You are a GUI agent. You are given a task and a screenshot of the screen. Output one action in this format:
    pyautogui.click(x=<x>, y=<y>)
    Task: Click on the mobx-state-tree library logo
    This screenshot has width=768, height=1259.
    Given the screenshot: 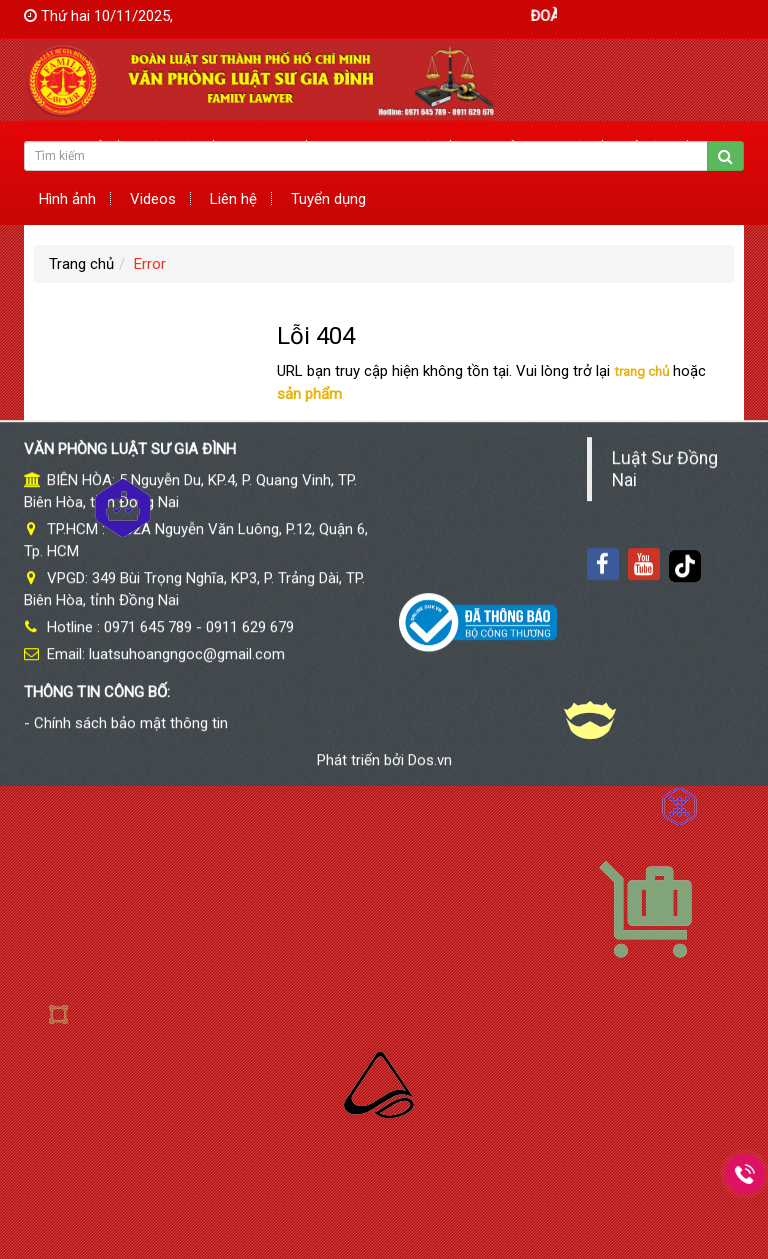 What is the action you would take?
    pyautogui.click(x=379, y=1085)
    